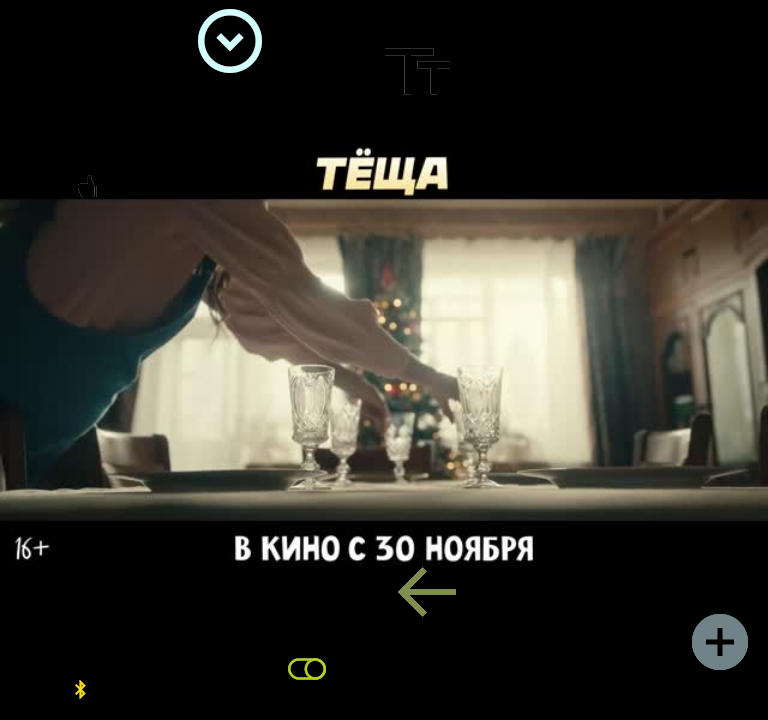  Describe the element at coordinates (427, 592) in the screenshot. I see `go back to the previous page` at that location.